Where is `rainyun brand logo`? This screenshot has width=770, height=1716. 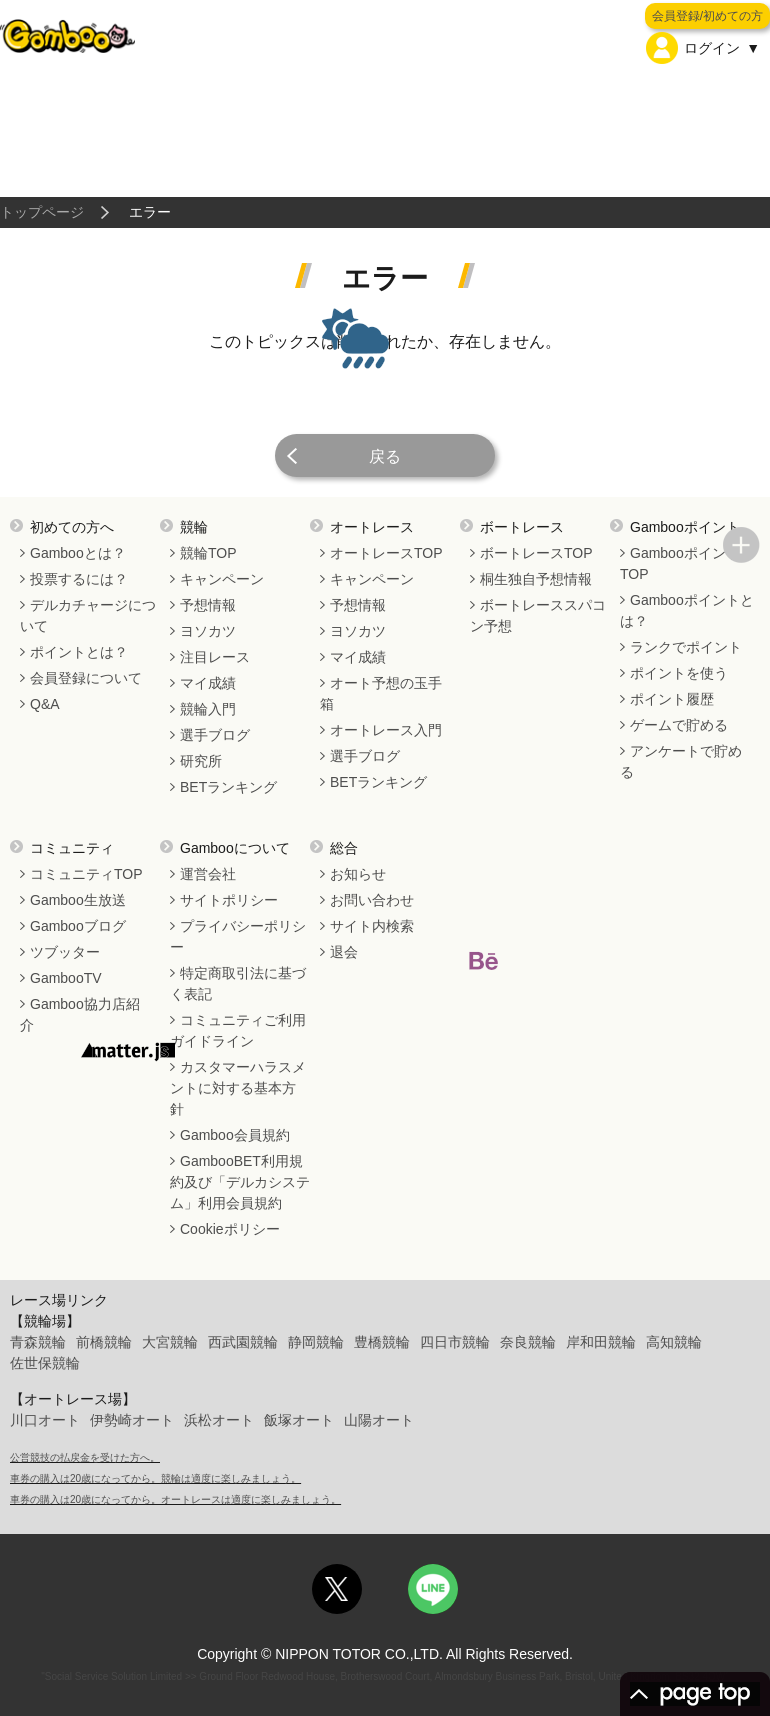
rainyun brand logo is located at coordinates (355, 338).